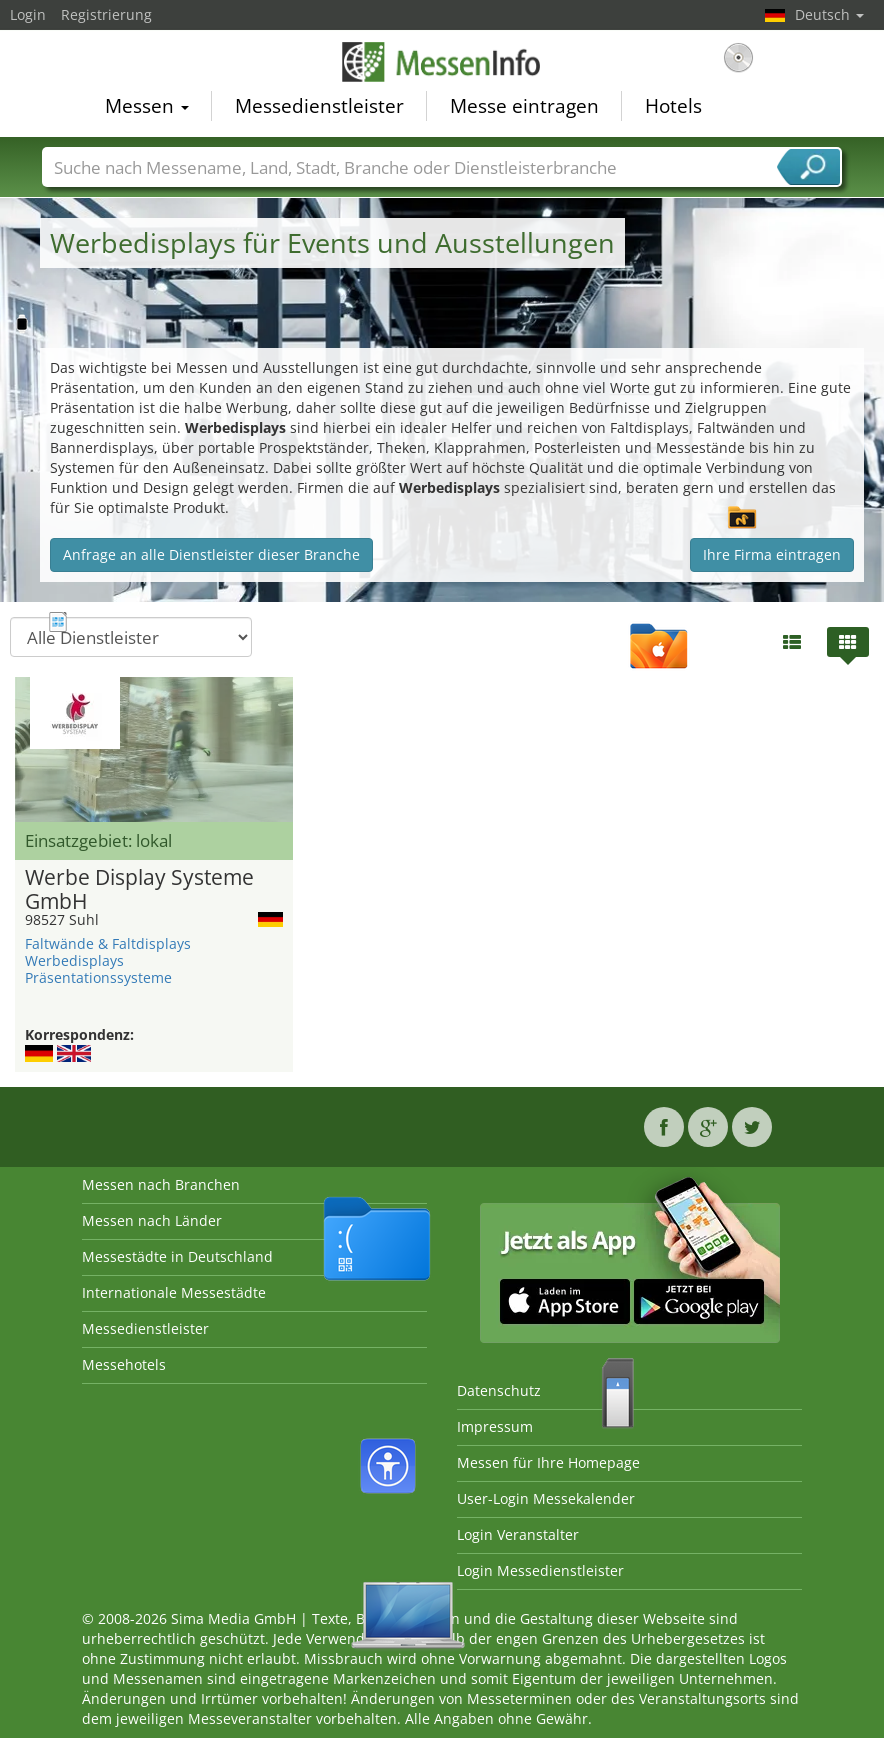  What do you see at coordinates (408, 1614) in the screenshot?
I see `represents a powerbook g4 17-inch device` at bounding box center [408, 1614].